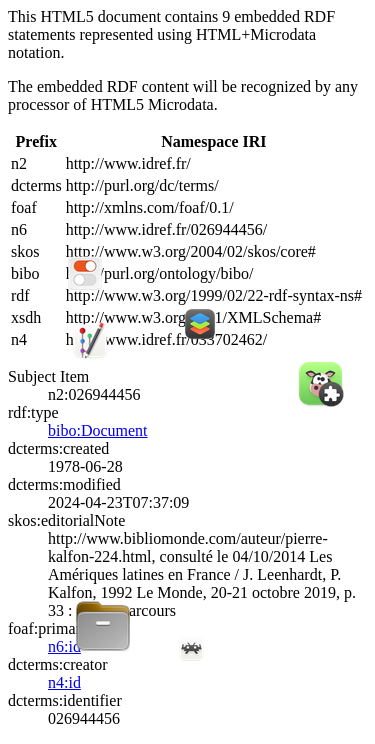  Describe the element at coordinates (320, 383) in the screenshot. I see `open calf audio plugin suite` at that location.